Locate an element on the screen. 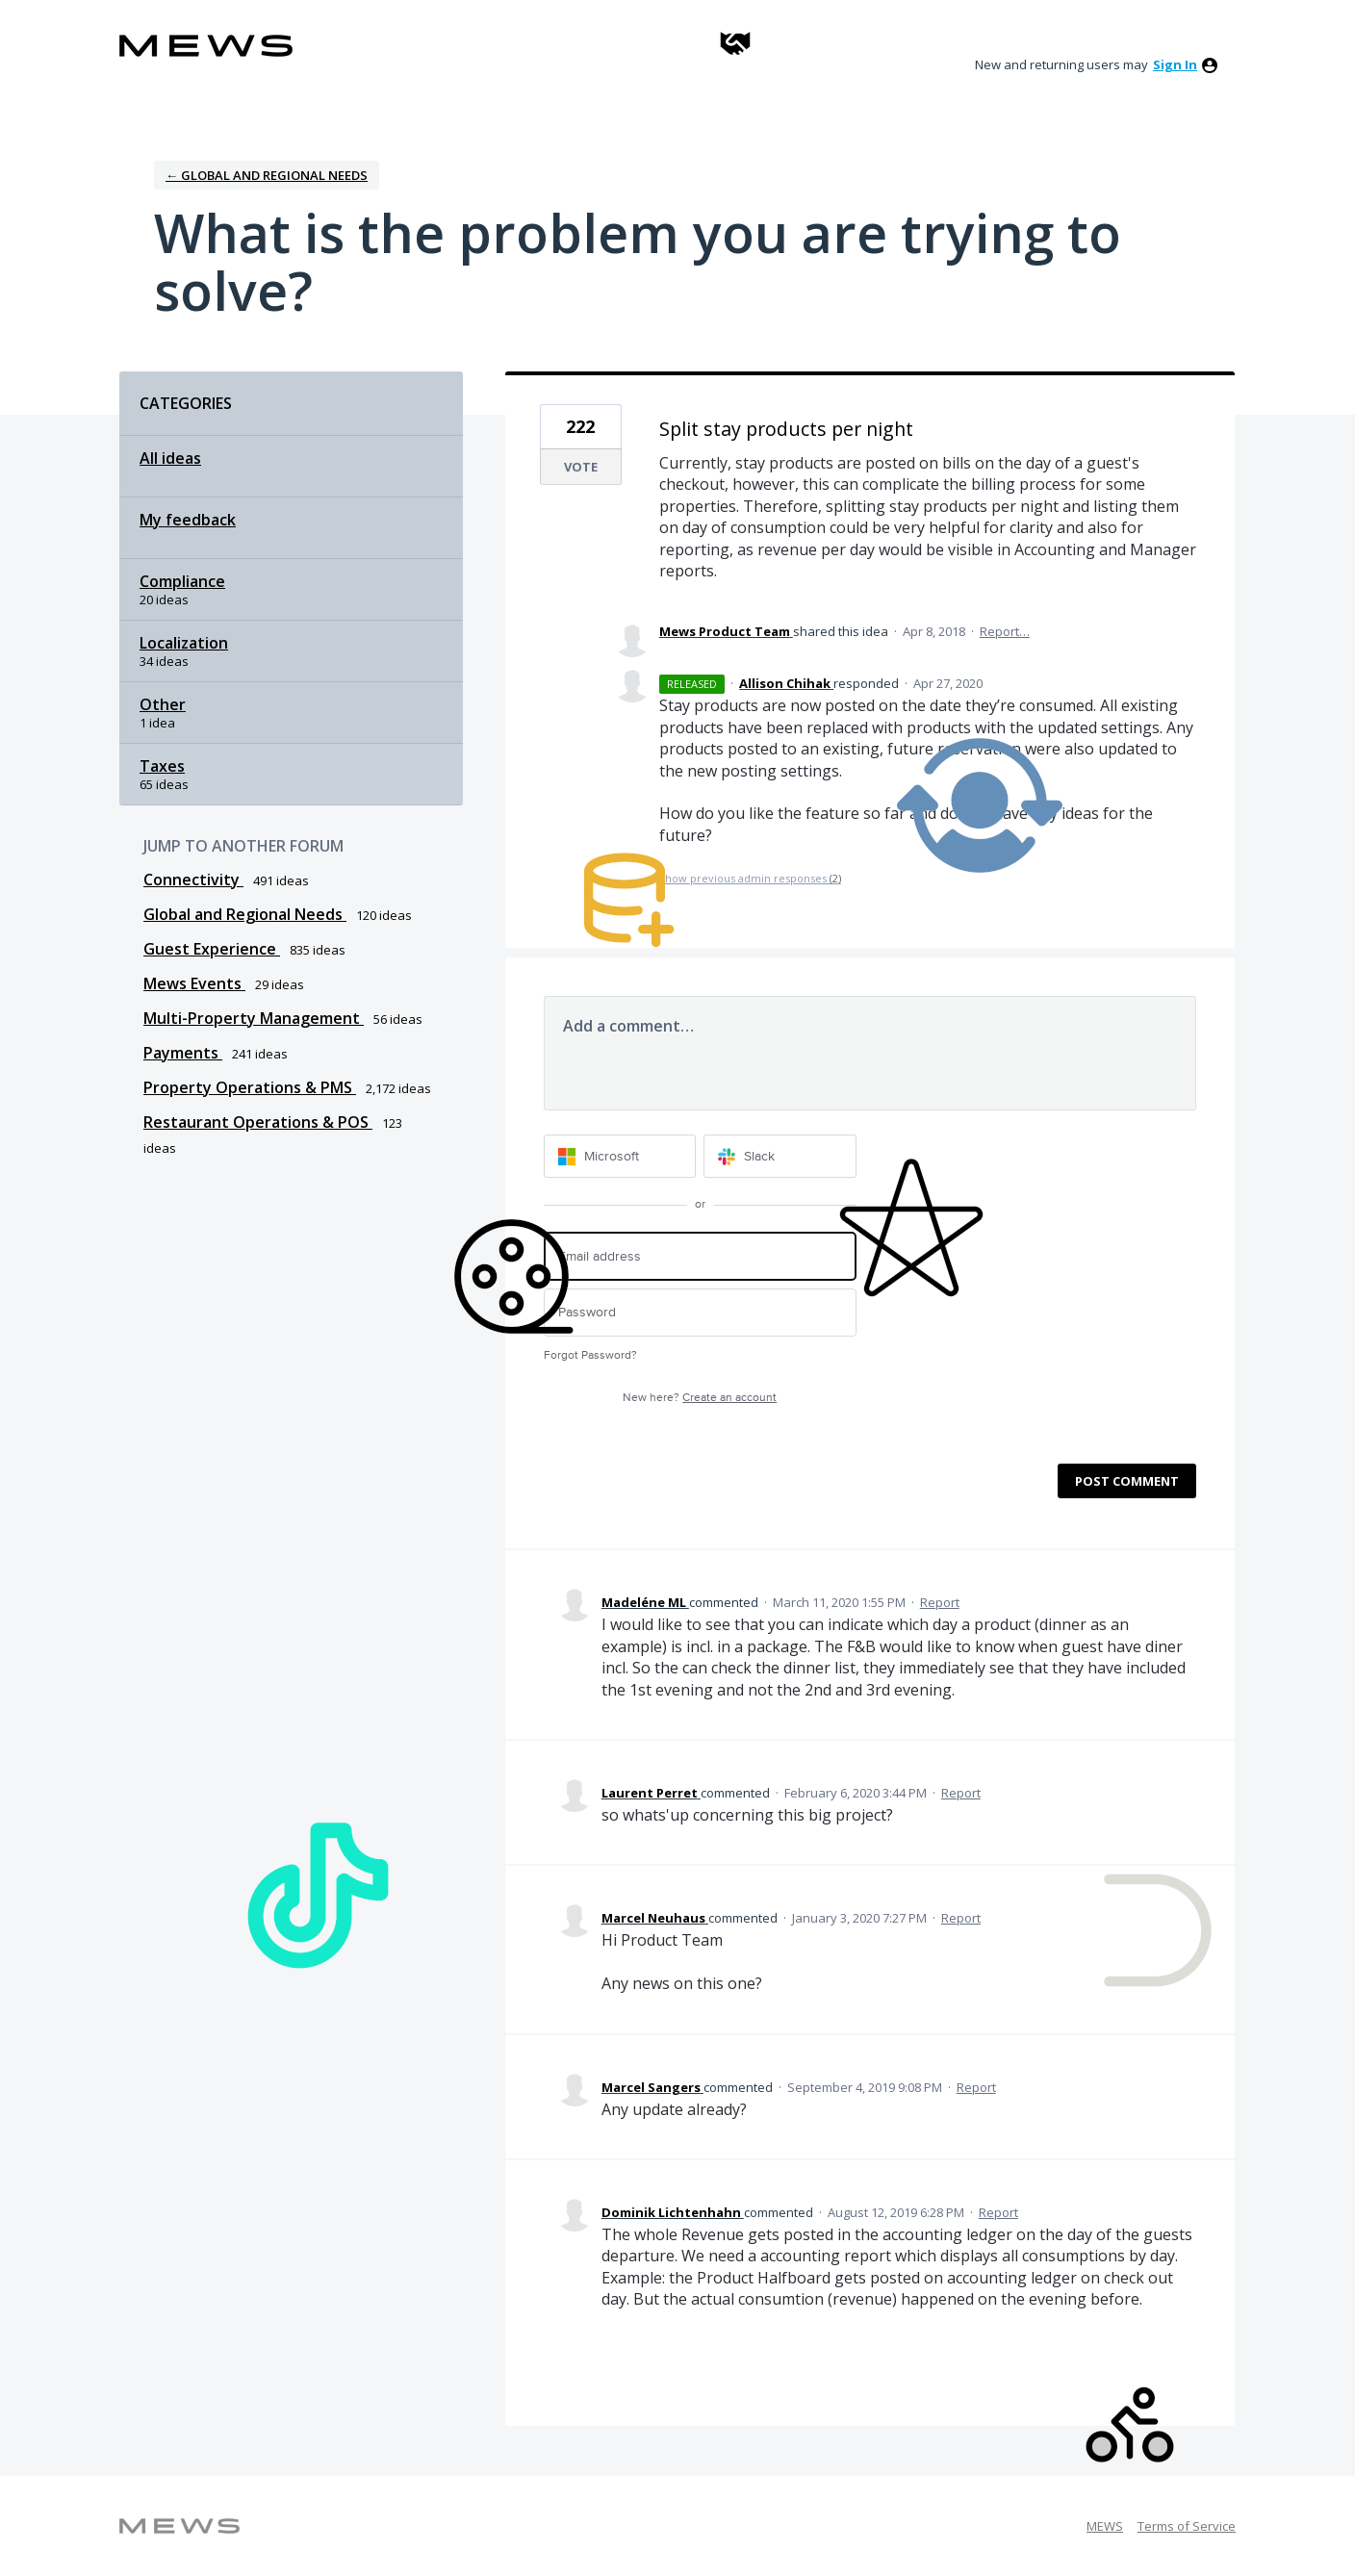  open TikTok app is located at coordinates (318, 1898).